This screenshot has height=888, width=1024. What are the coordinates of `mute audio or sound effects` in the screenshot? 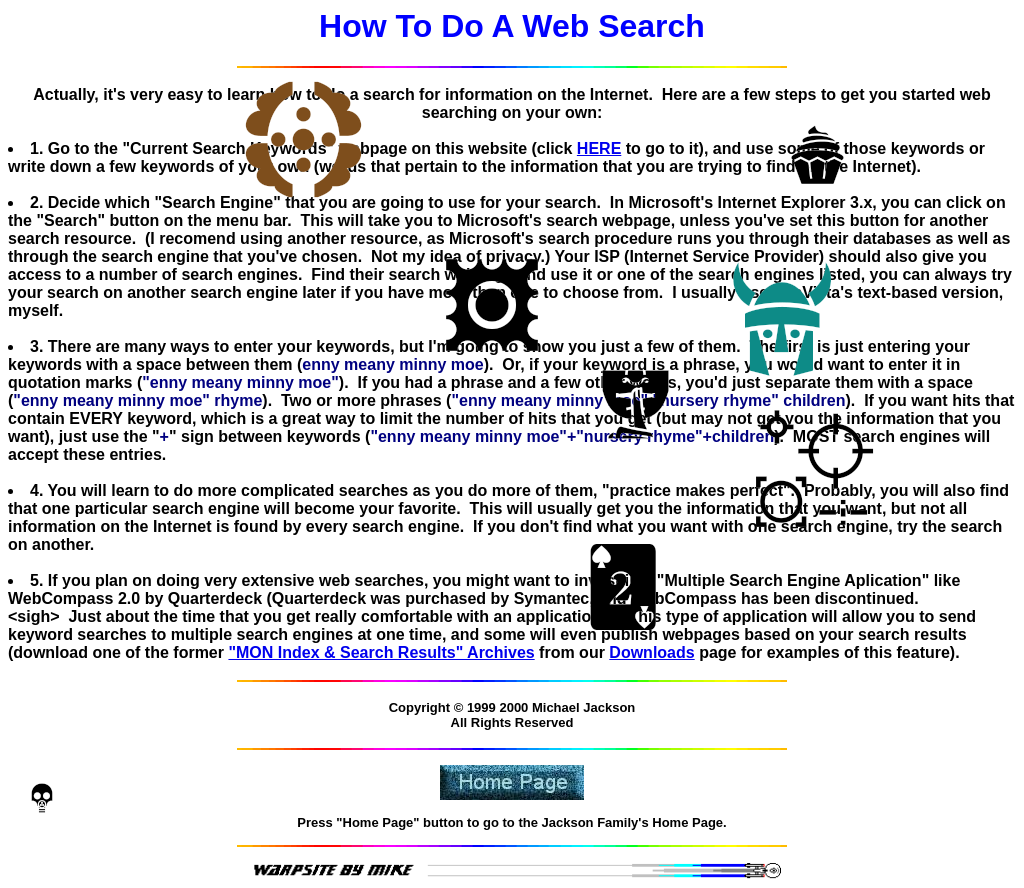 It's located at (635, 404).